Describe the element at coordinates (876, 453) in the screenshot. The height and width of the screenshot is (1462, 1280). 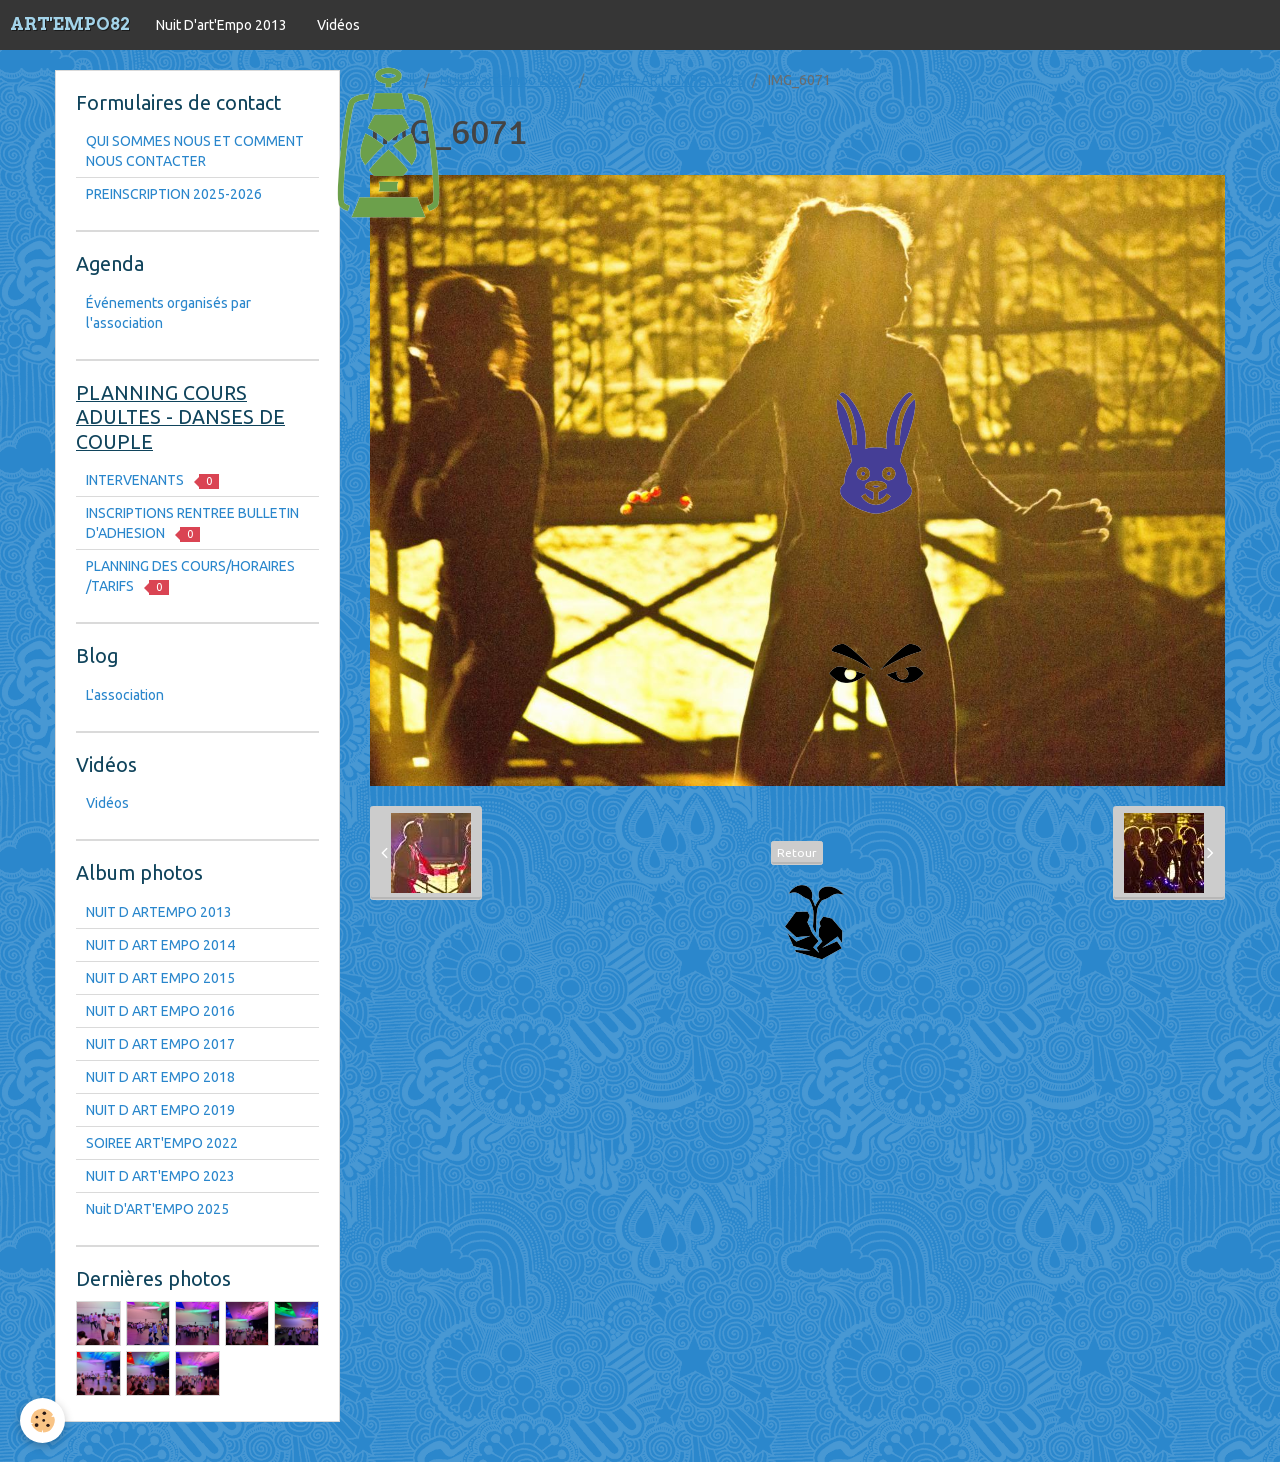
I see `indicates rabbit or bunny-related content` at that location.